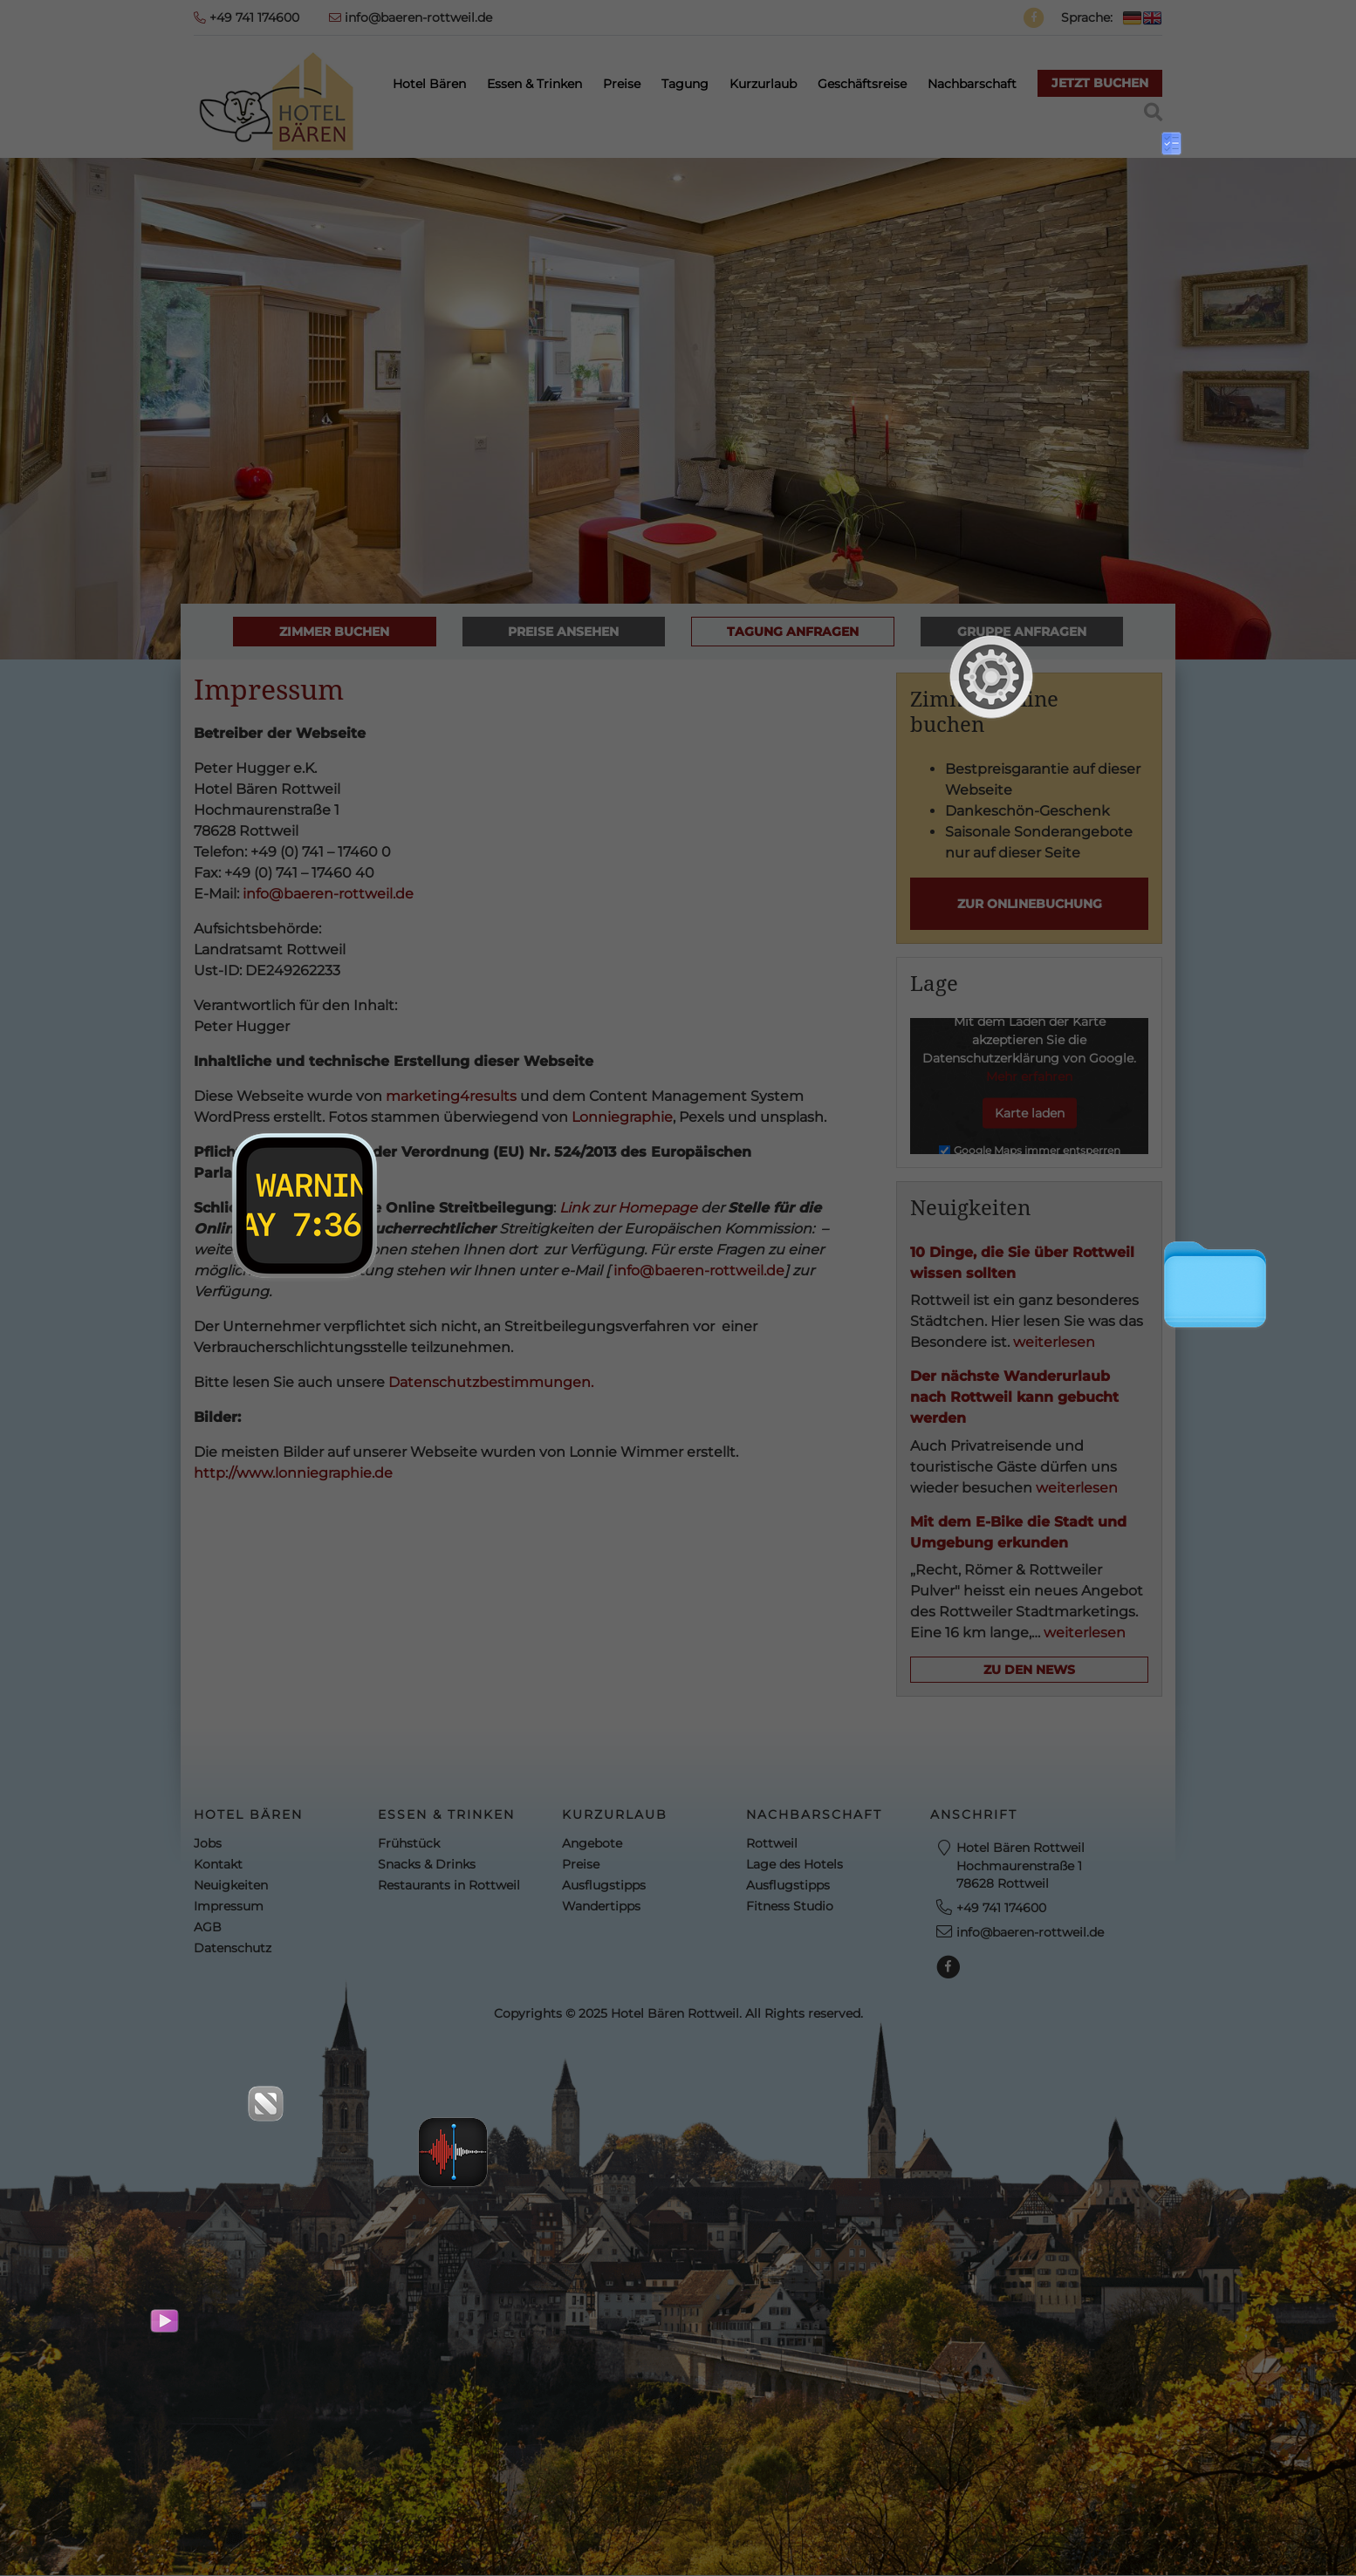 The image size is (1356, 2576). I want to click on open the apple news app, so click(265, 2103).